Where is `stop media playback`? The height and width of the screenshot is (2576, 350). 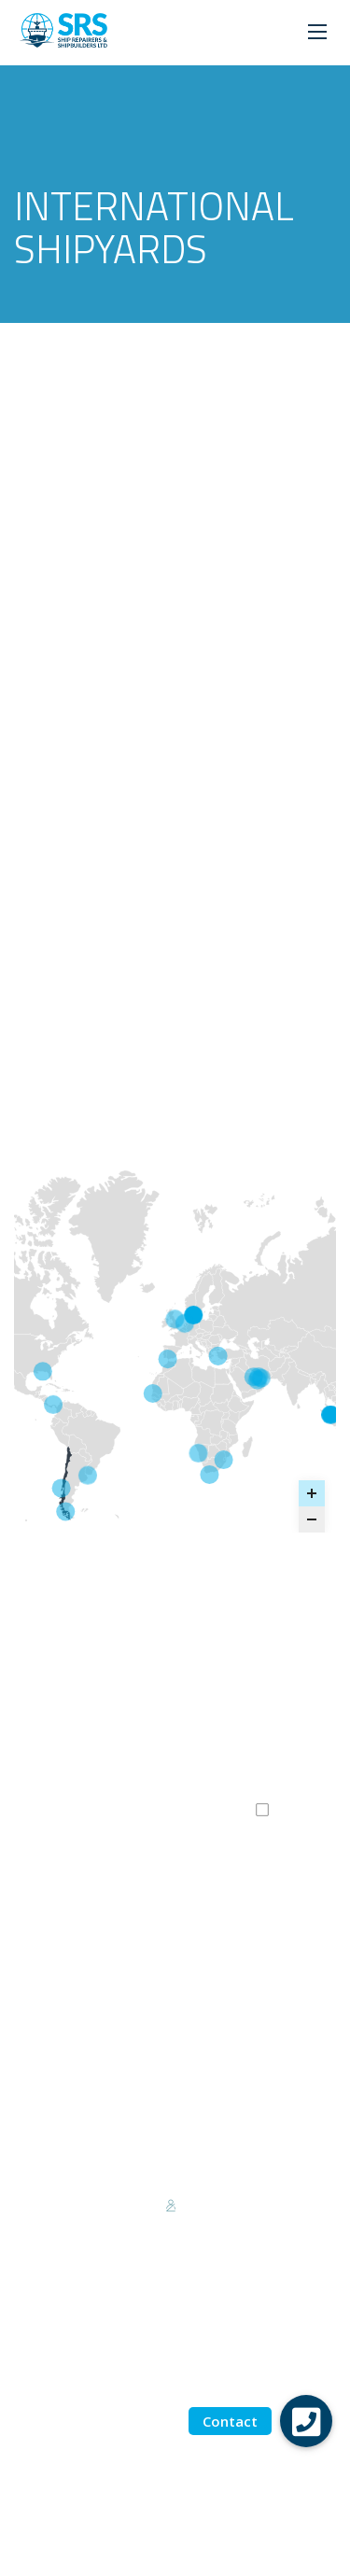 stop media playback is located at coordinates (262, 1810).